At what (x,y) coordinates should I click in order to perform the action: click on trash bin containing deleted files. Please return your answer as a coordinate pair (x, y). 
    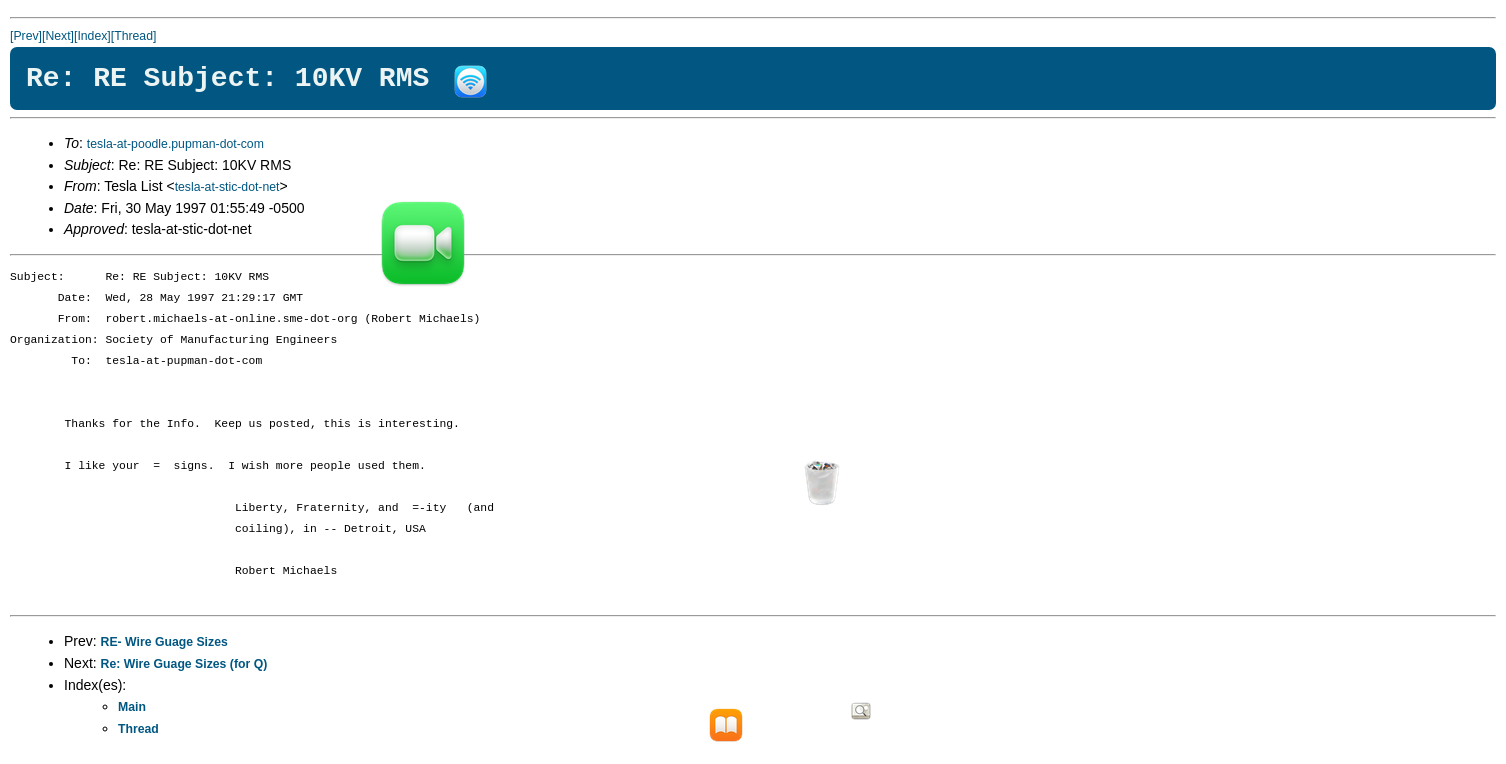
    Looking at the image, I should click on (822, 483).